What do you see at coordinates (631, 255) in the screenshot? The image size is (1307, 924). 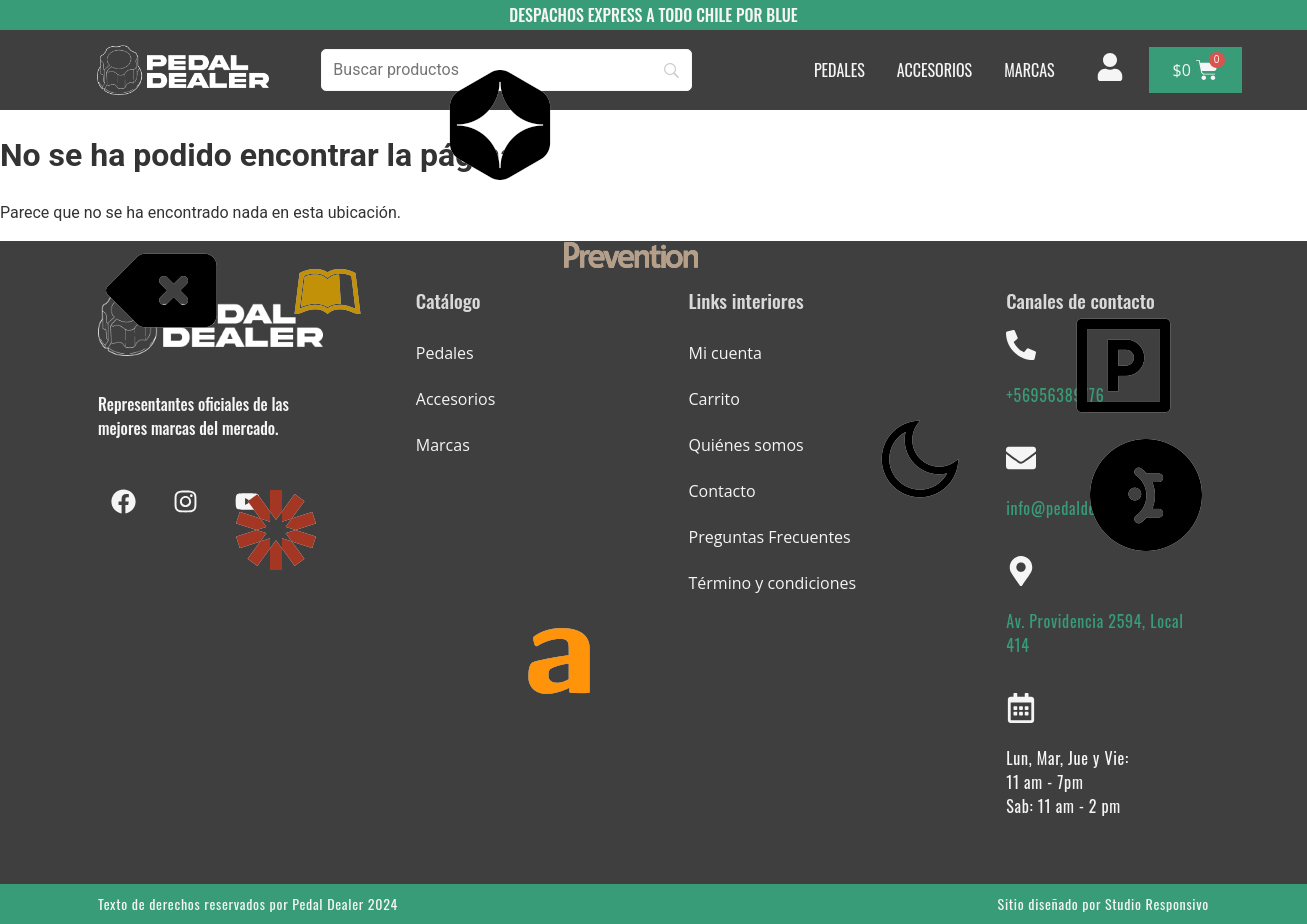 I see `prevention magazine brand logo` at bounding box center [631, 255].